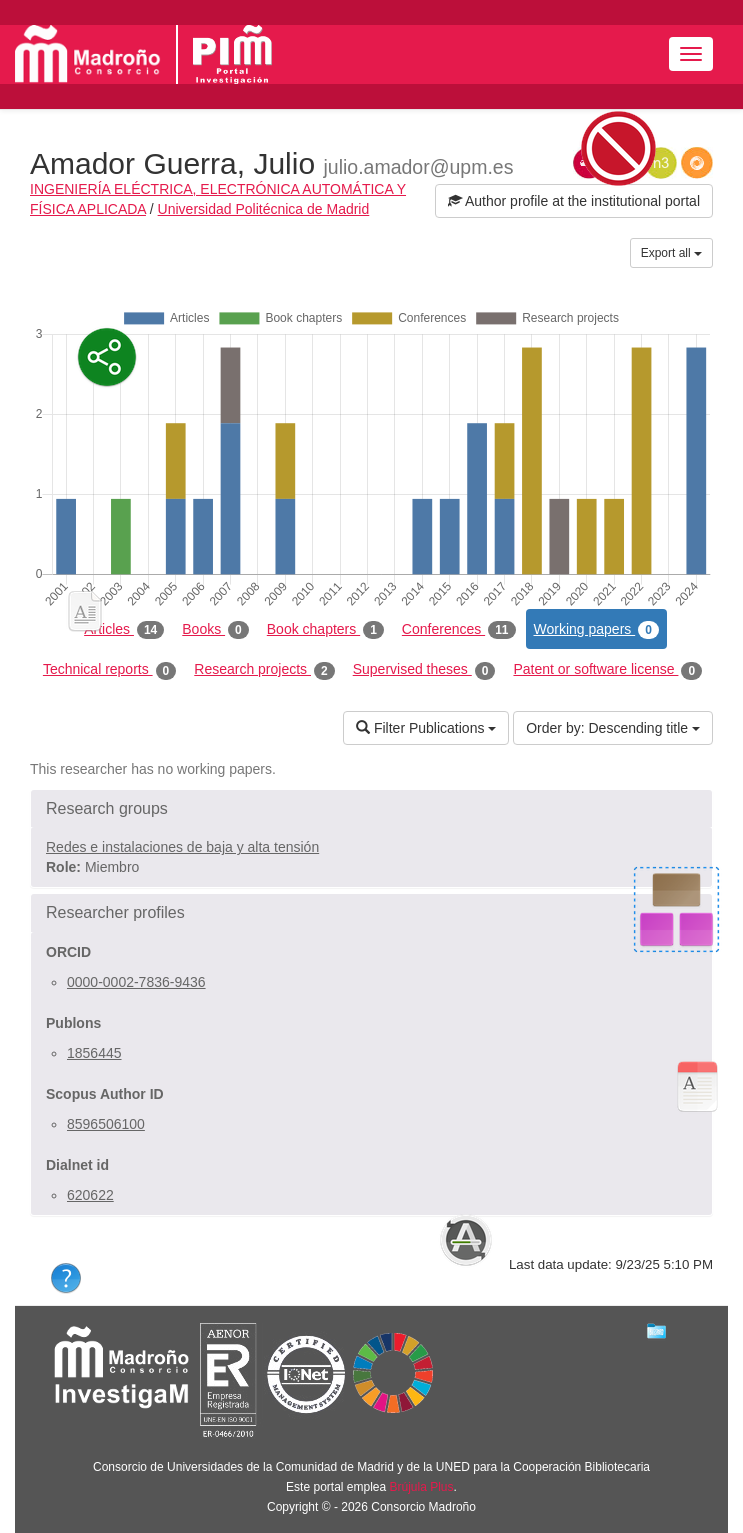  Describe the element at coordinates (676, 909) in the screenshot. I see `select all items in the current view` at that location.